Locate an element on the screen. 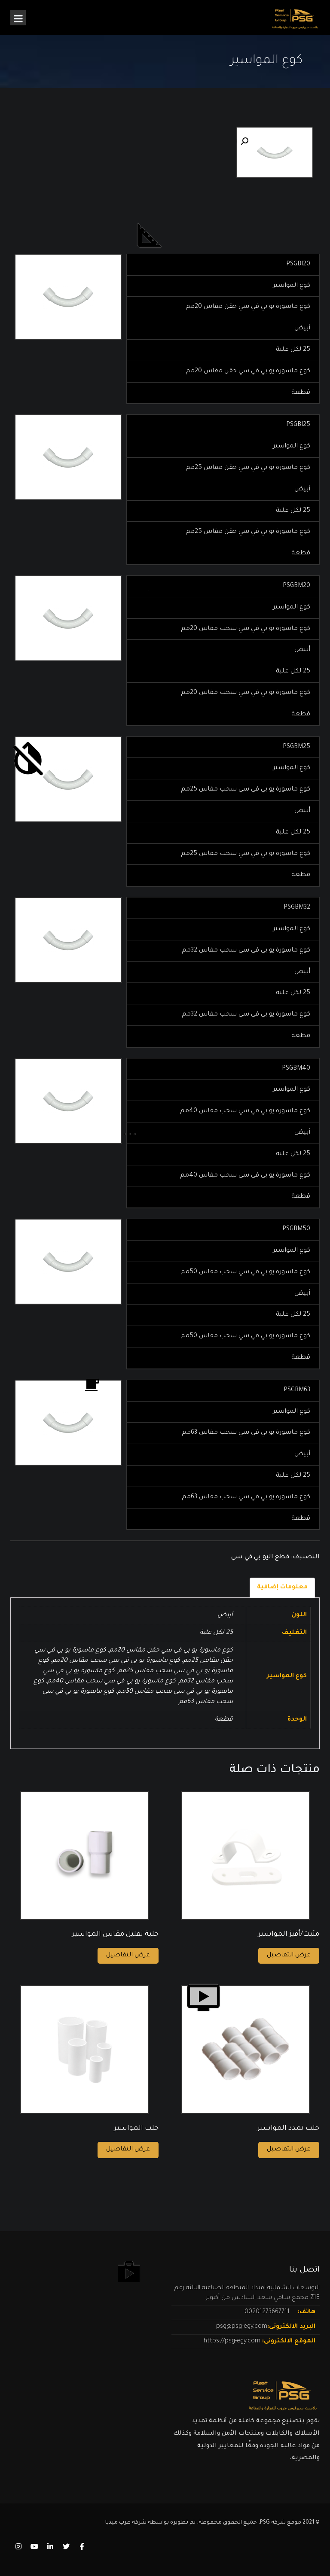 The width and height of the screenshot is (330, 2576). view text messages is located at coordinates (151, 588).